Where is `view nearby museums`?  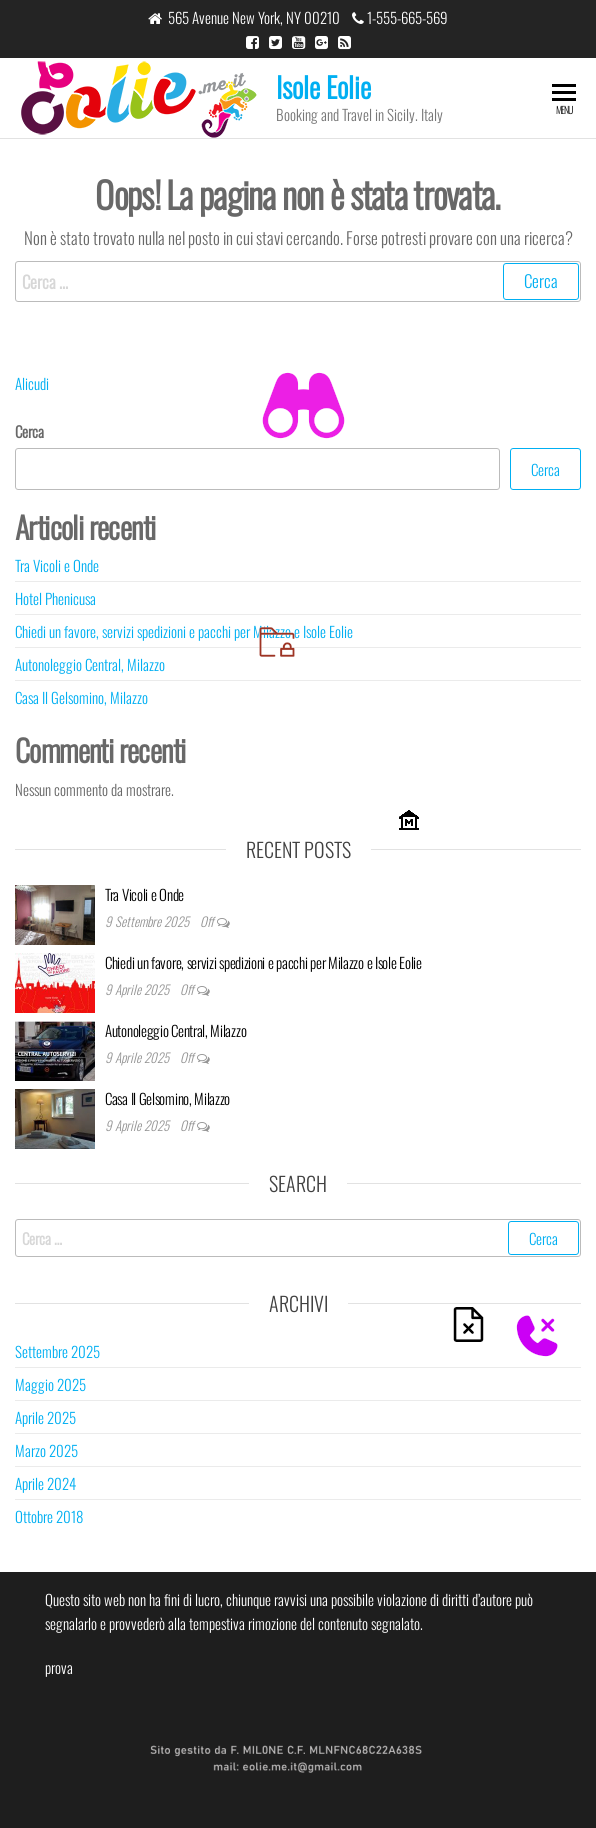
view nearby museums is located at coordinates (409, 820).